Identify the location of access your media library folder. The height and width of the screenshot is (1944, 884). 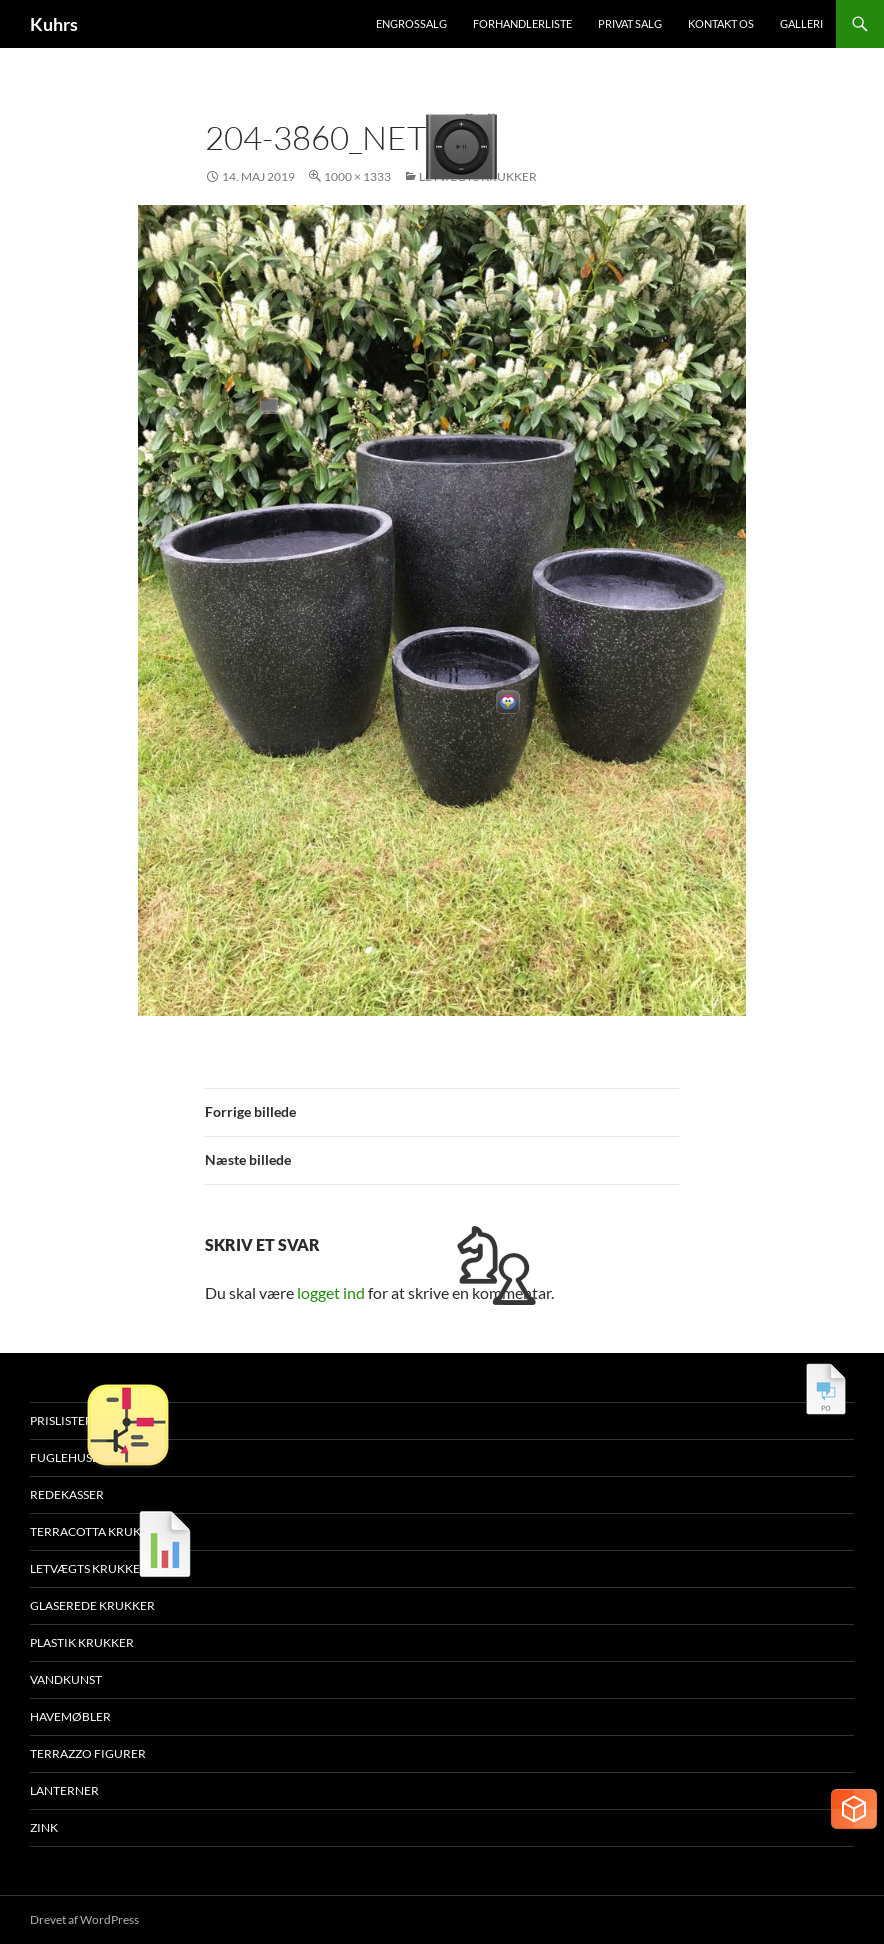
(824, 164).